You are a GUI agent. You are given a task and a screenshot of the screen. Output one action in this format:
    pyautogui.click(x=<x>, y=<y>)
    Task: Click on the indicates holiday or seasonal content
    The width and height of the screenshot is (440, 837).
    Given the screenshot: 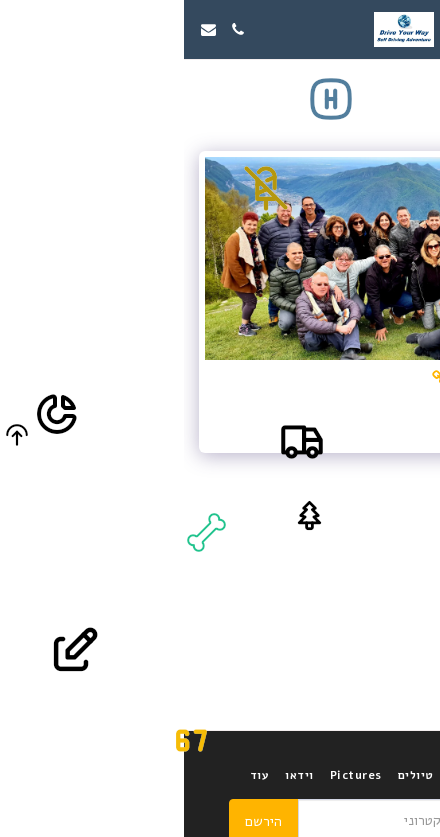 What is the action you would take?
    pyautogui.click(x=309, y=515)
    